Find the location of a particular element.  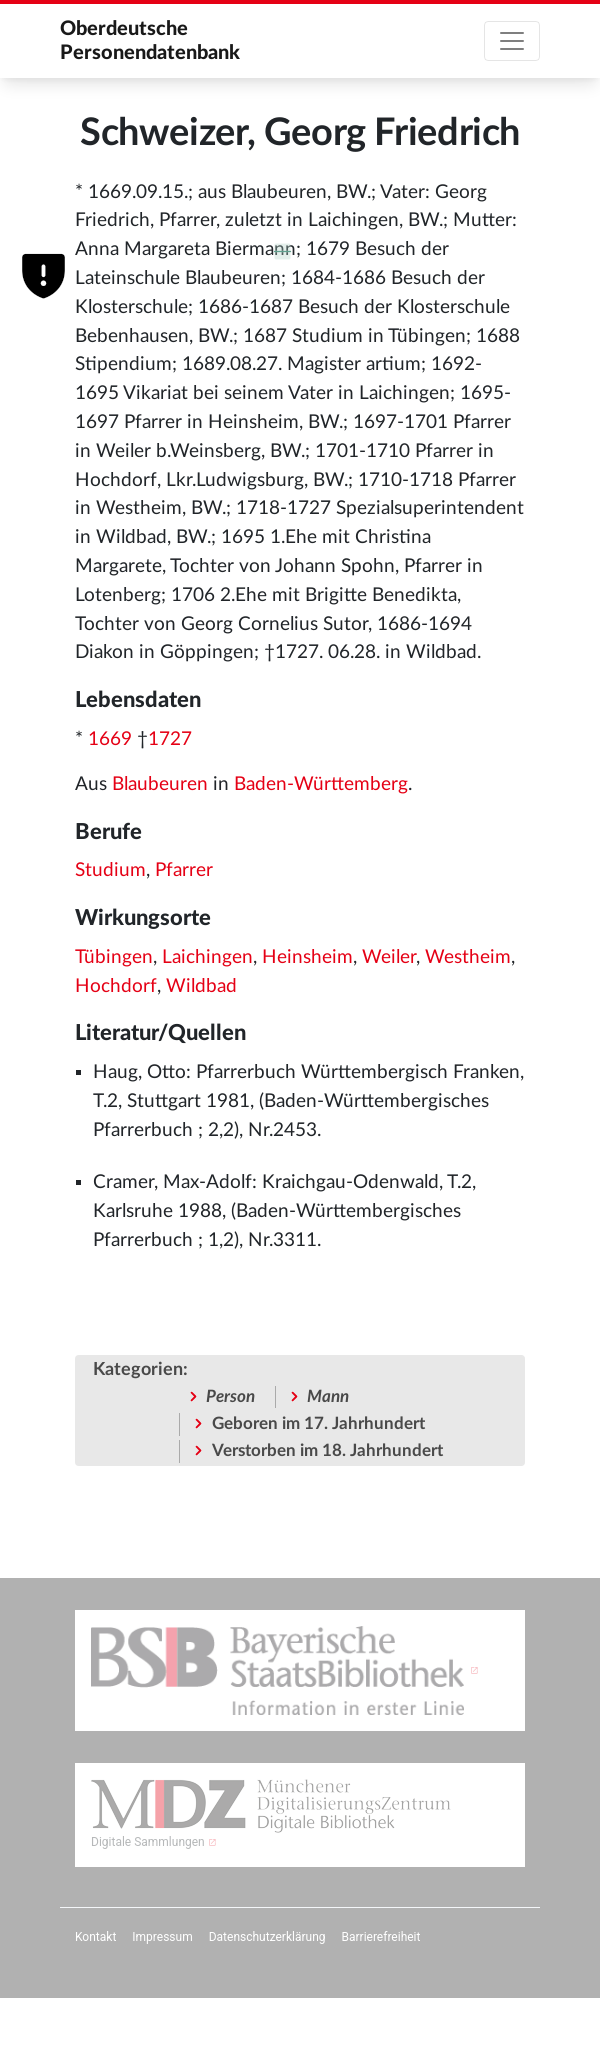

decrease quantity or value is located at coordinates (282, 251).